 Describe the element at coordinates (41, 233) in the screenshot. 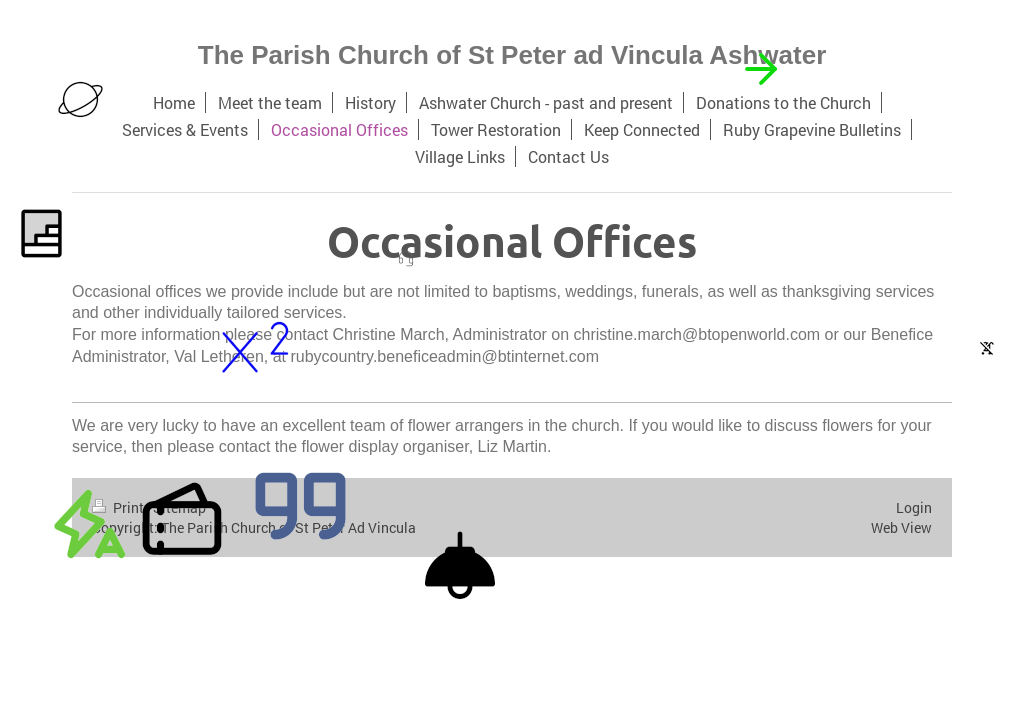

I see `indicates stairs or stairway access` at that location.